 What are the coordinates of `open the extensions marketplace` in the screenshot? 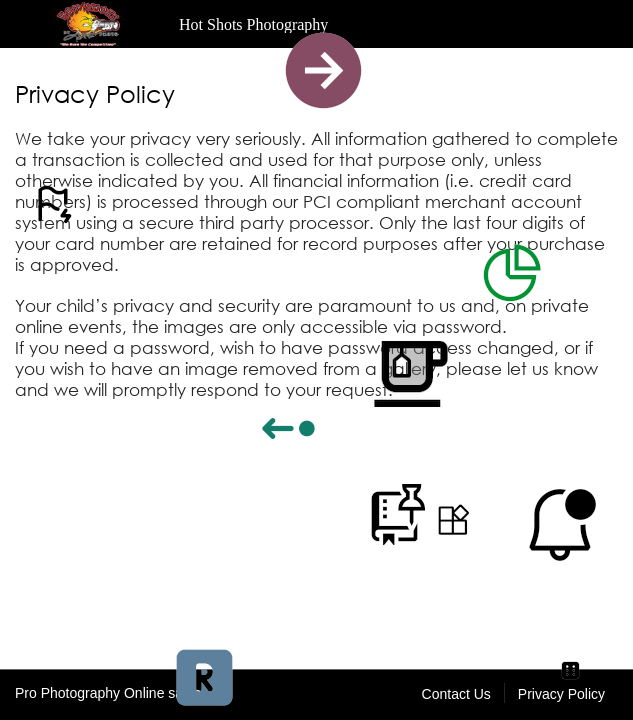 It's located at (452, 519).